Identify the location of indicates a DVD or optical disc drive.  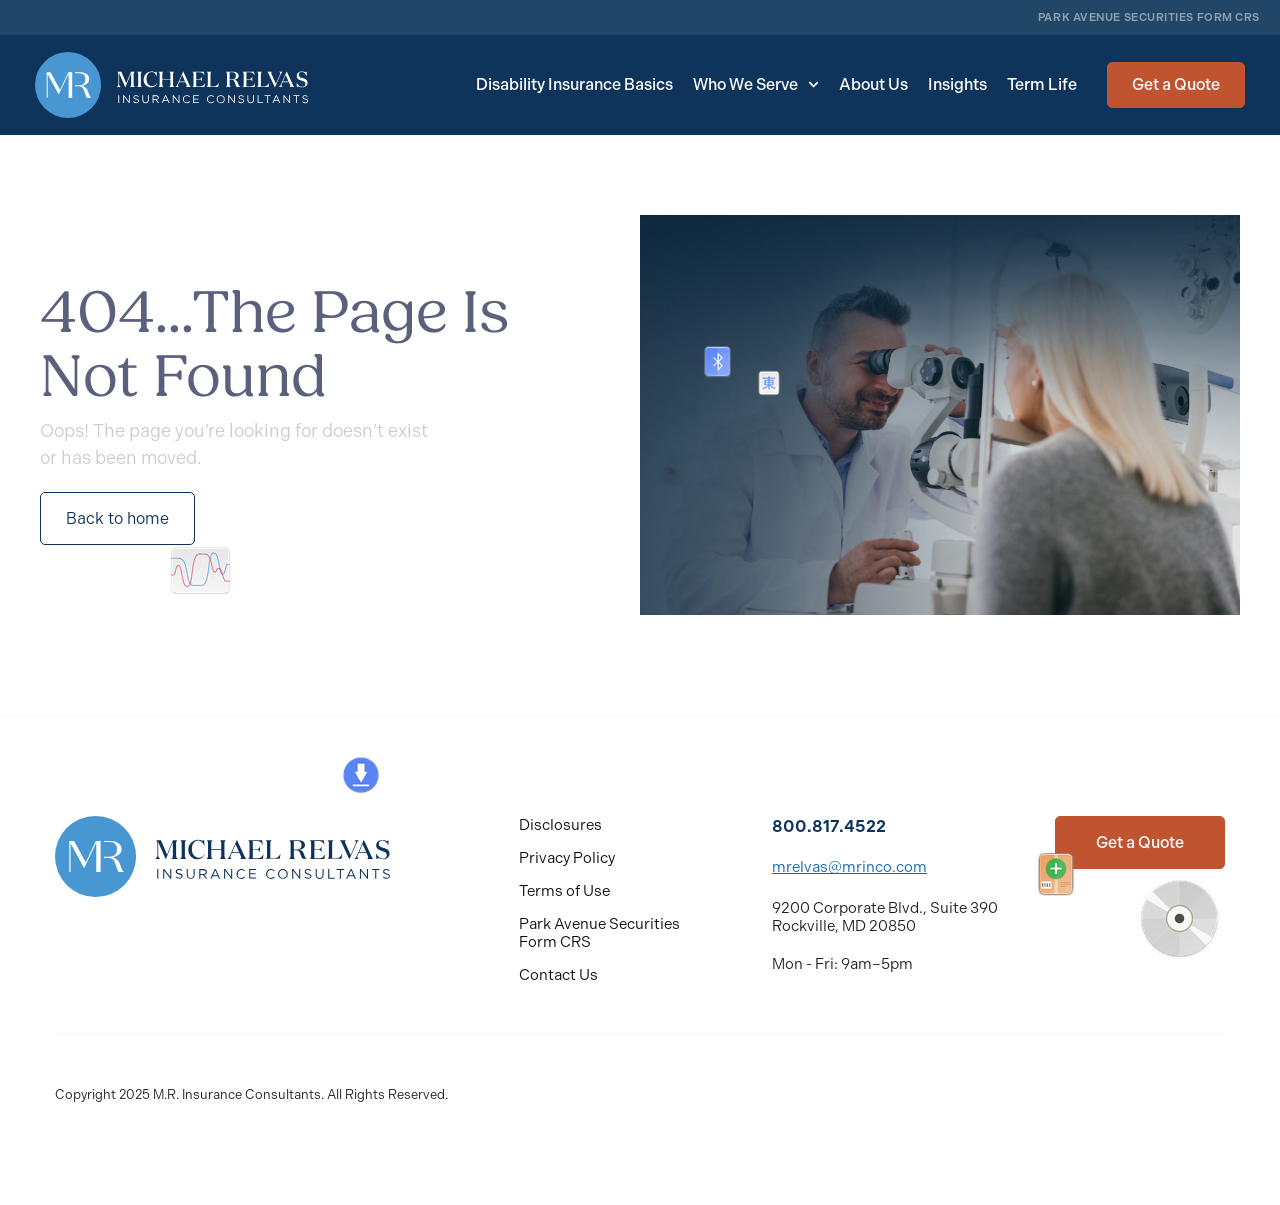
(1179, 918).